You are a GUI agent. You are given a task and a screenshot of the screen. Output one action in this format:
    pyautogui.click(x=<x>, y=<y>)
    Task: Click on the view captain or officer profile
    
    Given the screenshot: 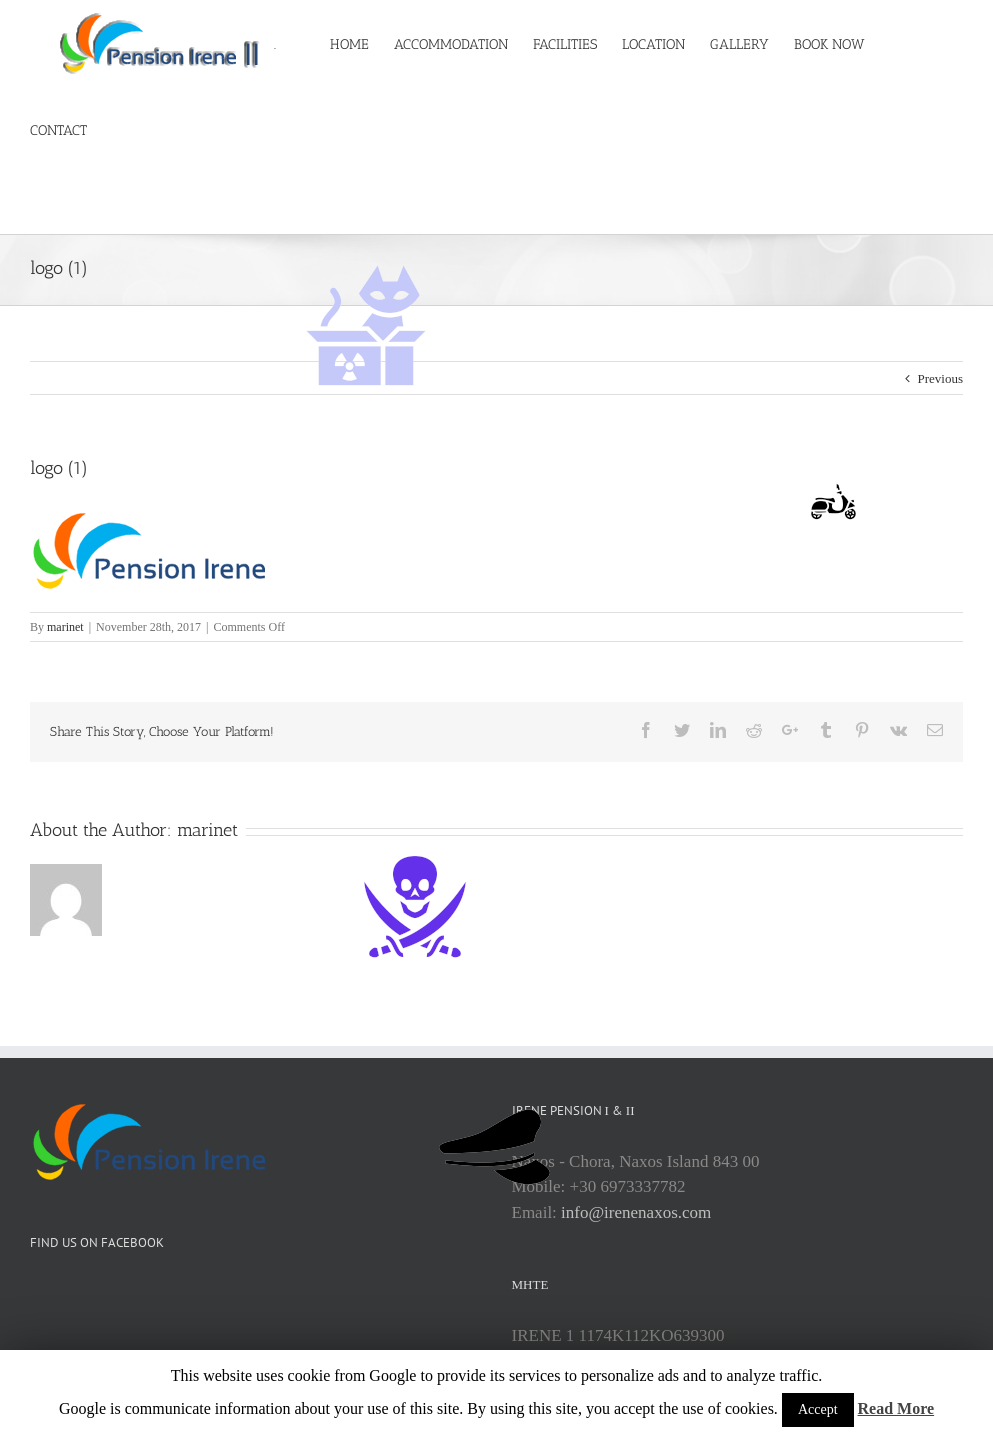 What is the action you would take?
    pyautogui.click(x=494, y=1150)
    